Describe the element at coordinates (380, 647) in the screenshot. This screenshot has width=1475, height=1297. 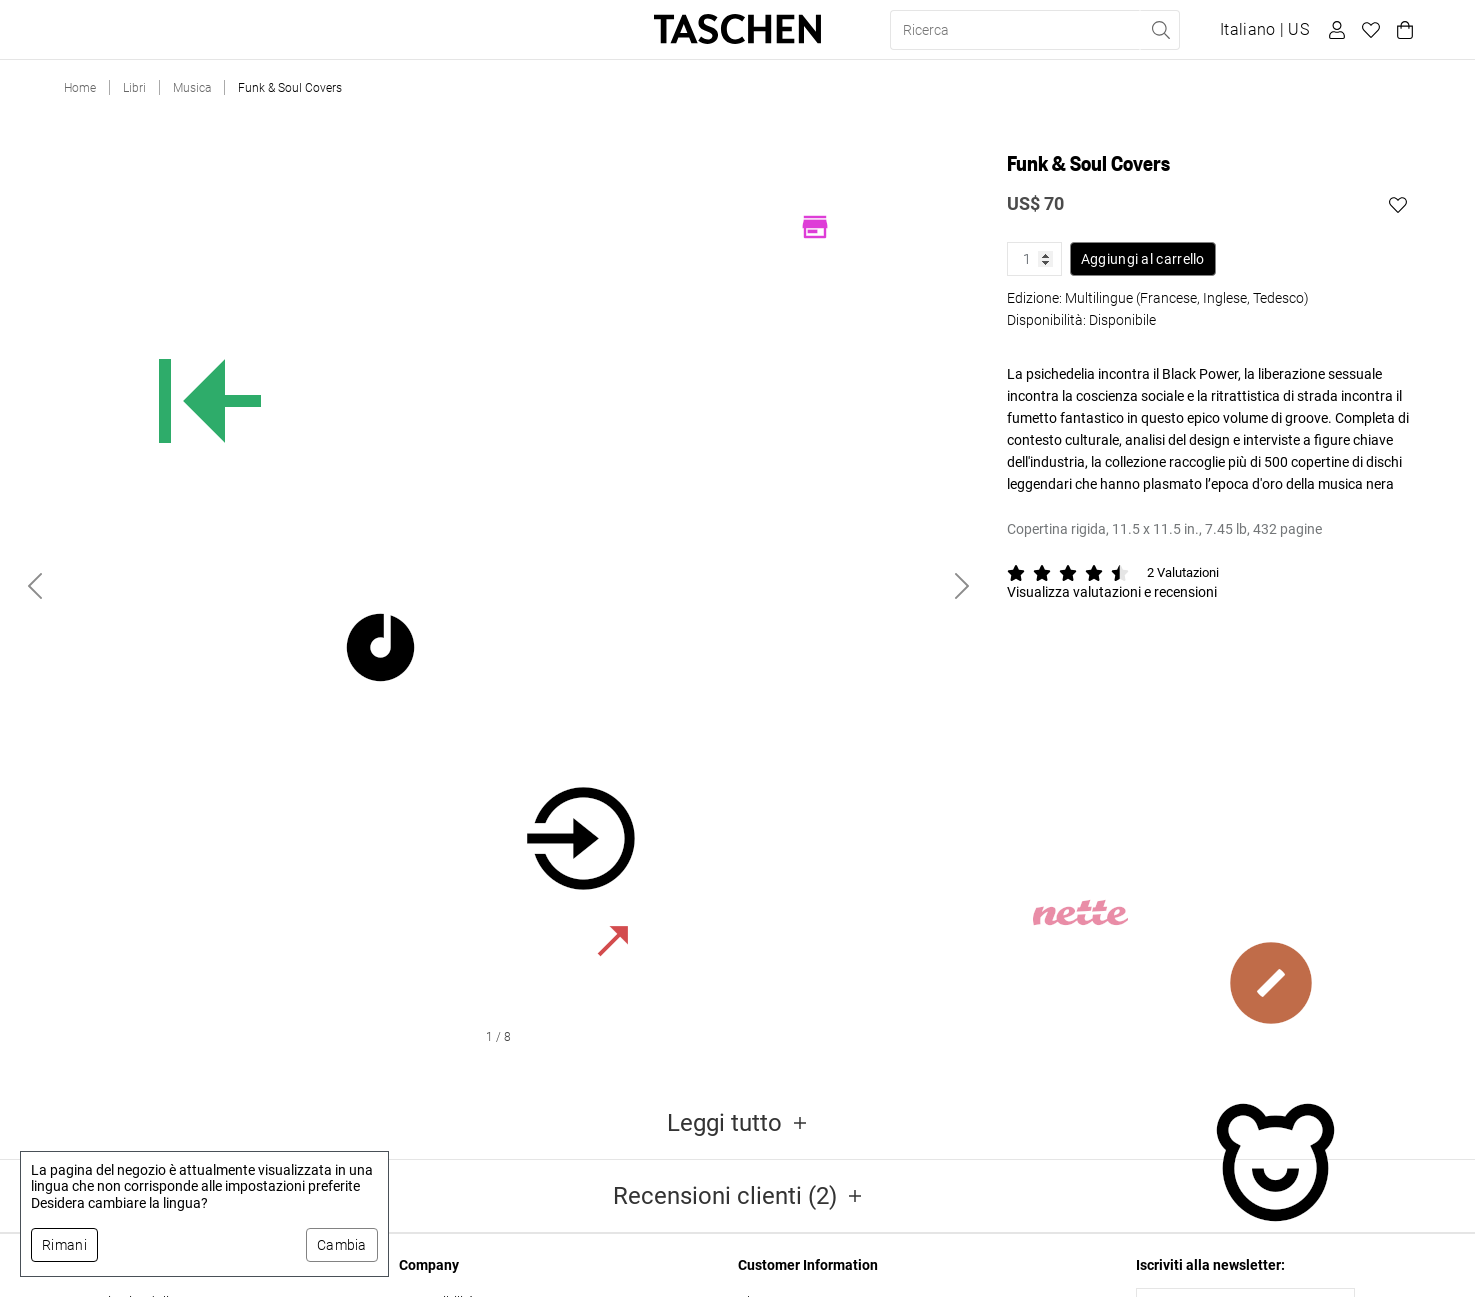
I see `play or access music library` at that location.